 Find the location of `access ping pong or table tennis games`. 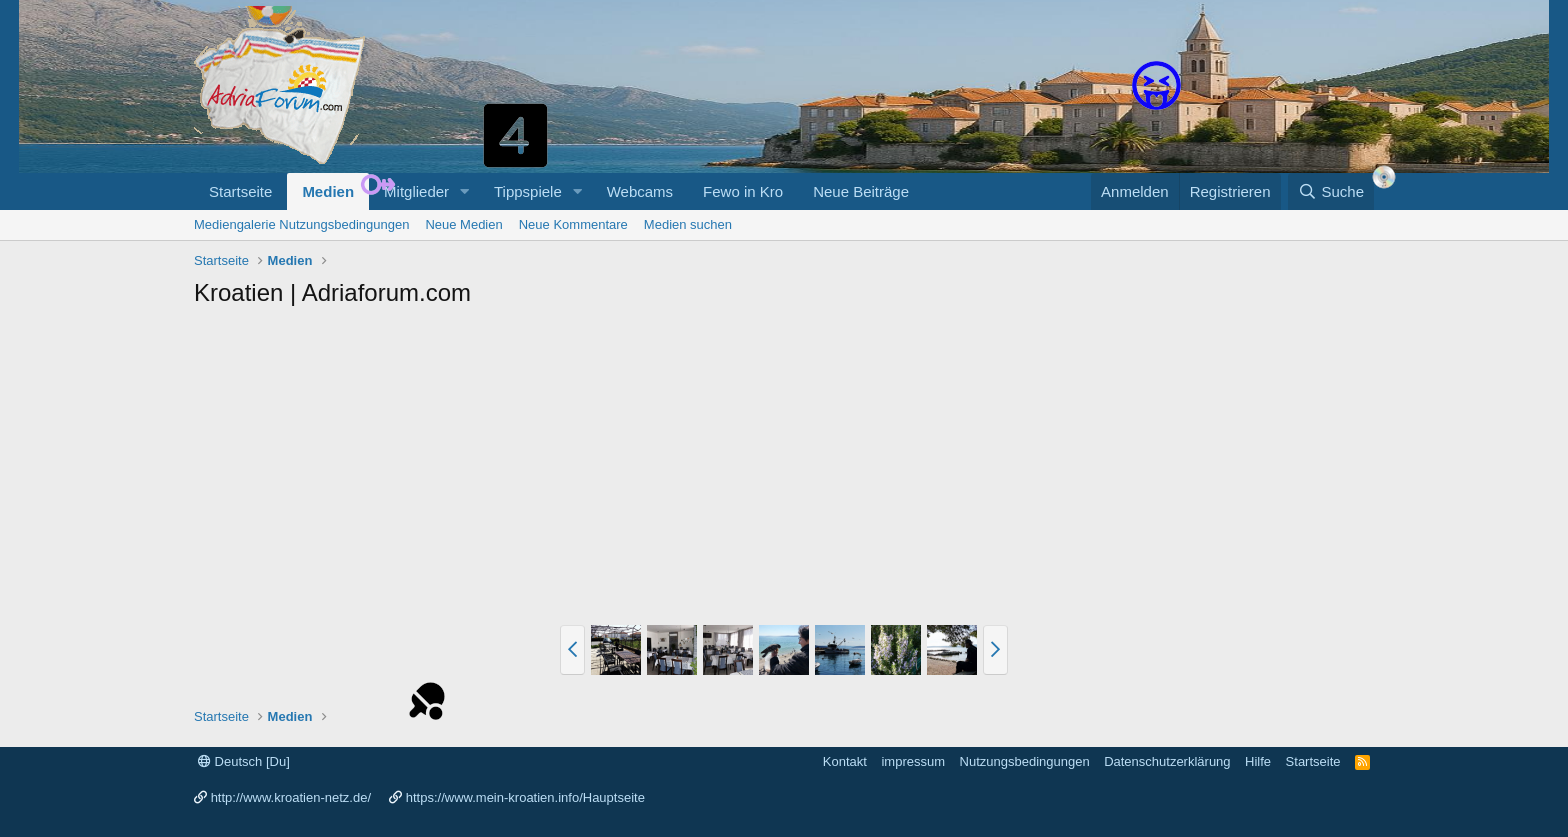

access ping pong or table tennis games is located at coordinates (427, 700).